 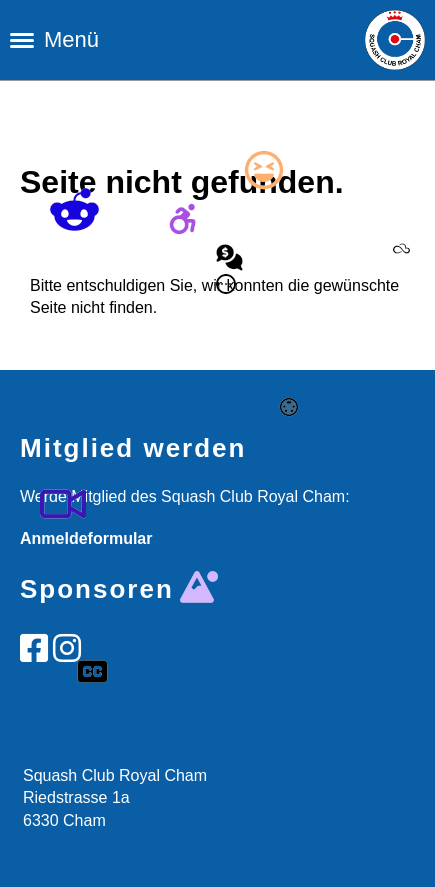 I want to click on open more options menu, so click(x=226, y=284).